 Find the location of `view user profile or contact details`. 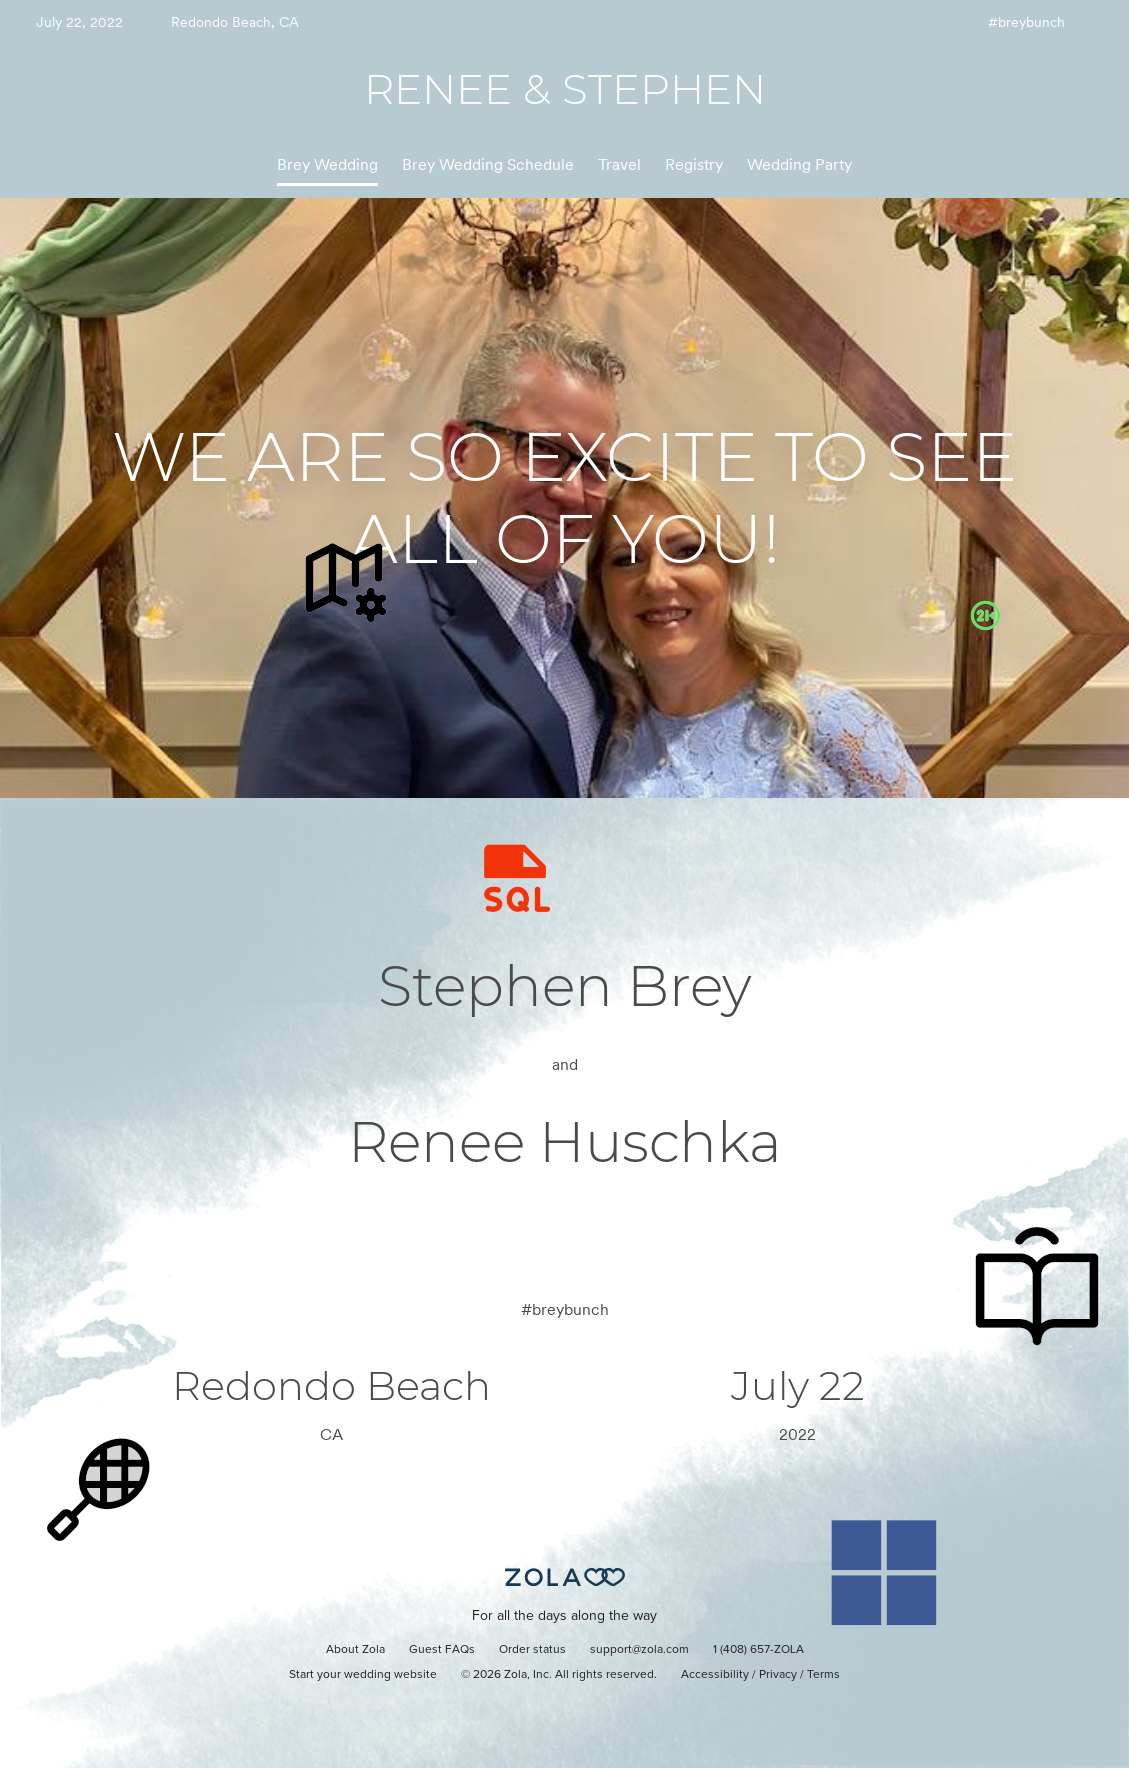

view user profile or contact details is located at coordinates (1037, 1284).